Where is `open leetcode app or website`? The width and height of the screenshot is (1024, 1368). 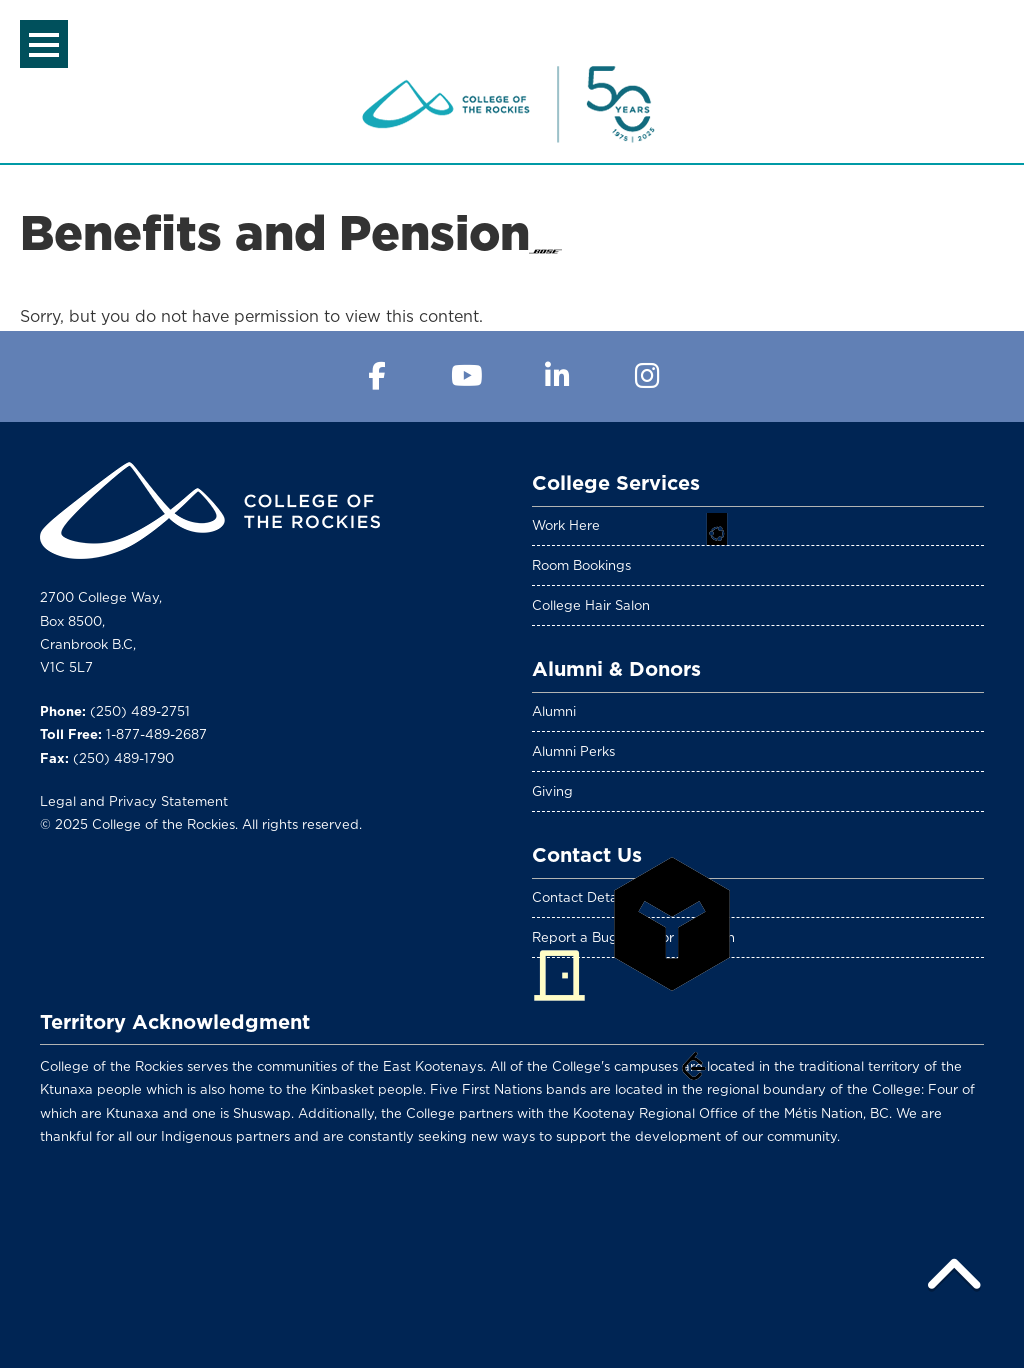
open leetcode app or website is located at coordinates (694, 1066).